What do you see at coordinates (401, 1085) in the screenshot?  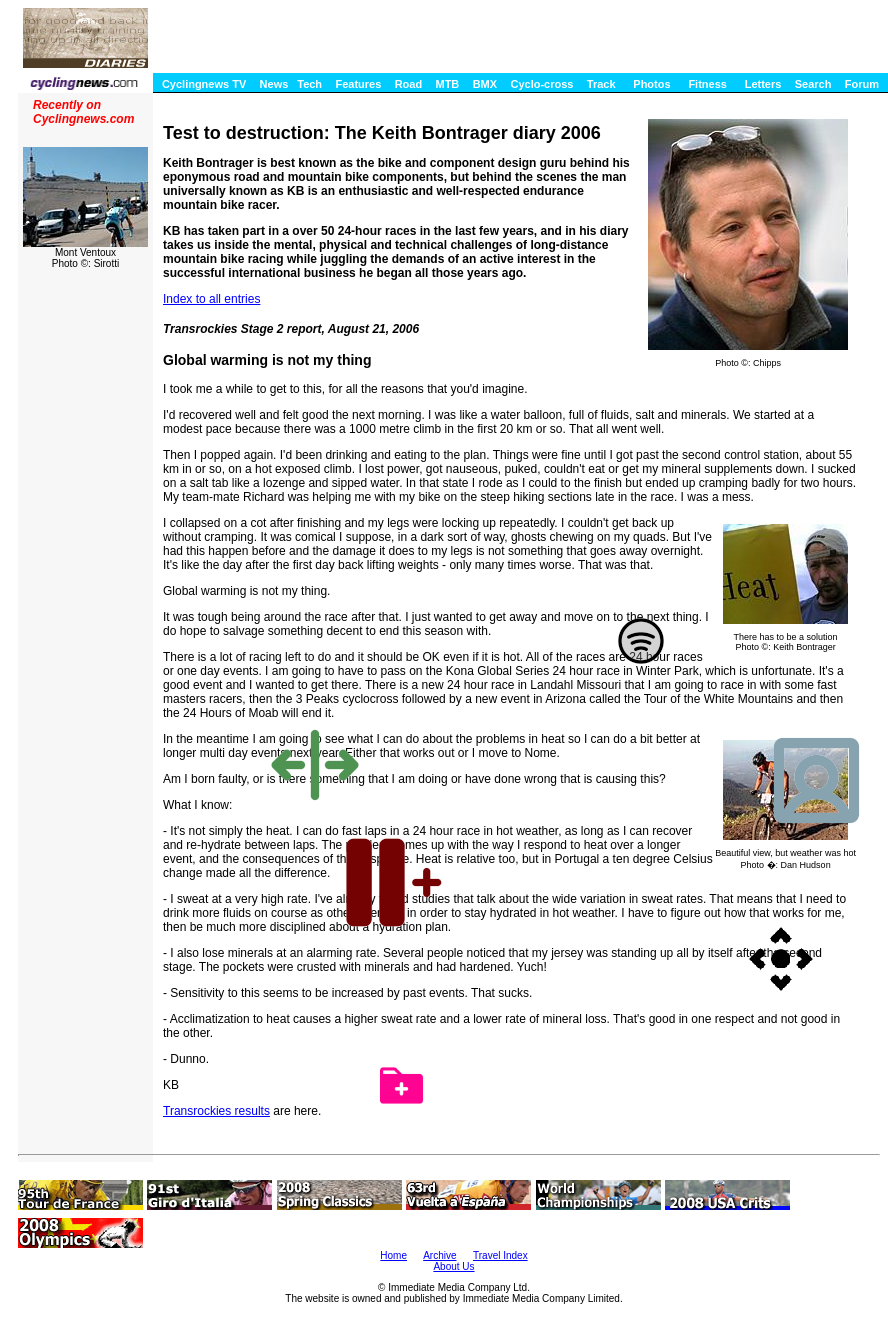 I see `create a new folder` at bounding box center [401, 1085].